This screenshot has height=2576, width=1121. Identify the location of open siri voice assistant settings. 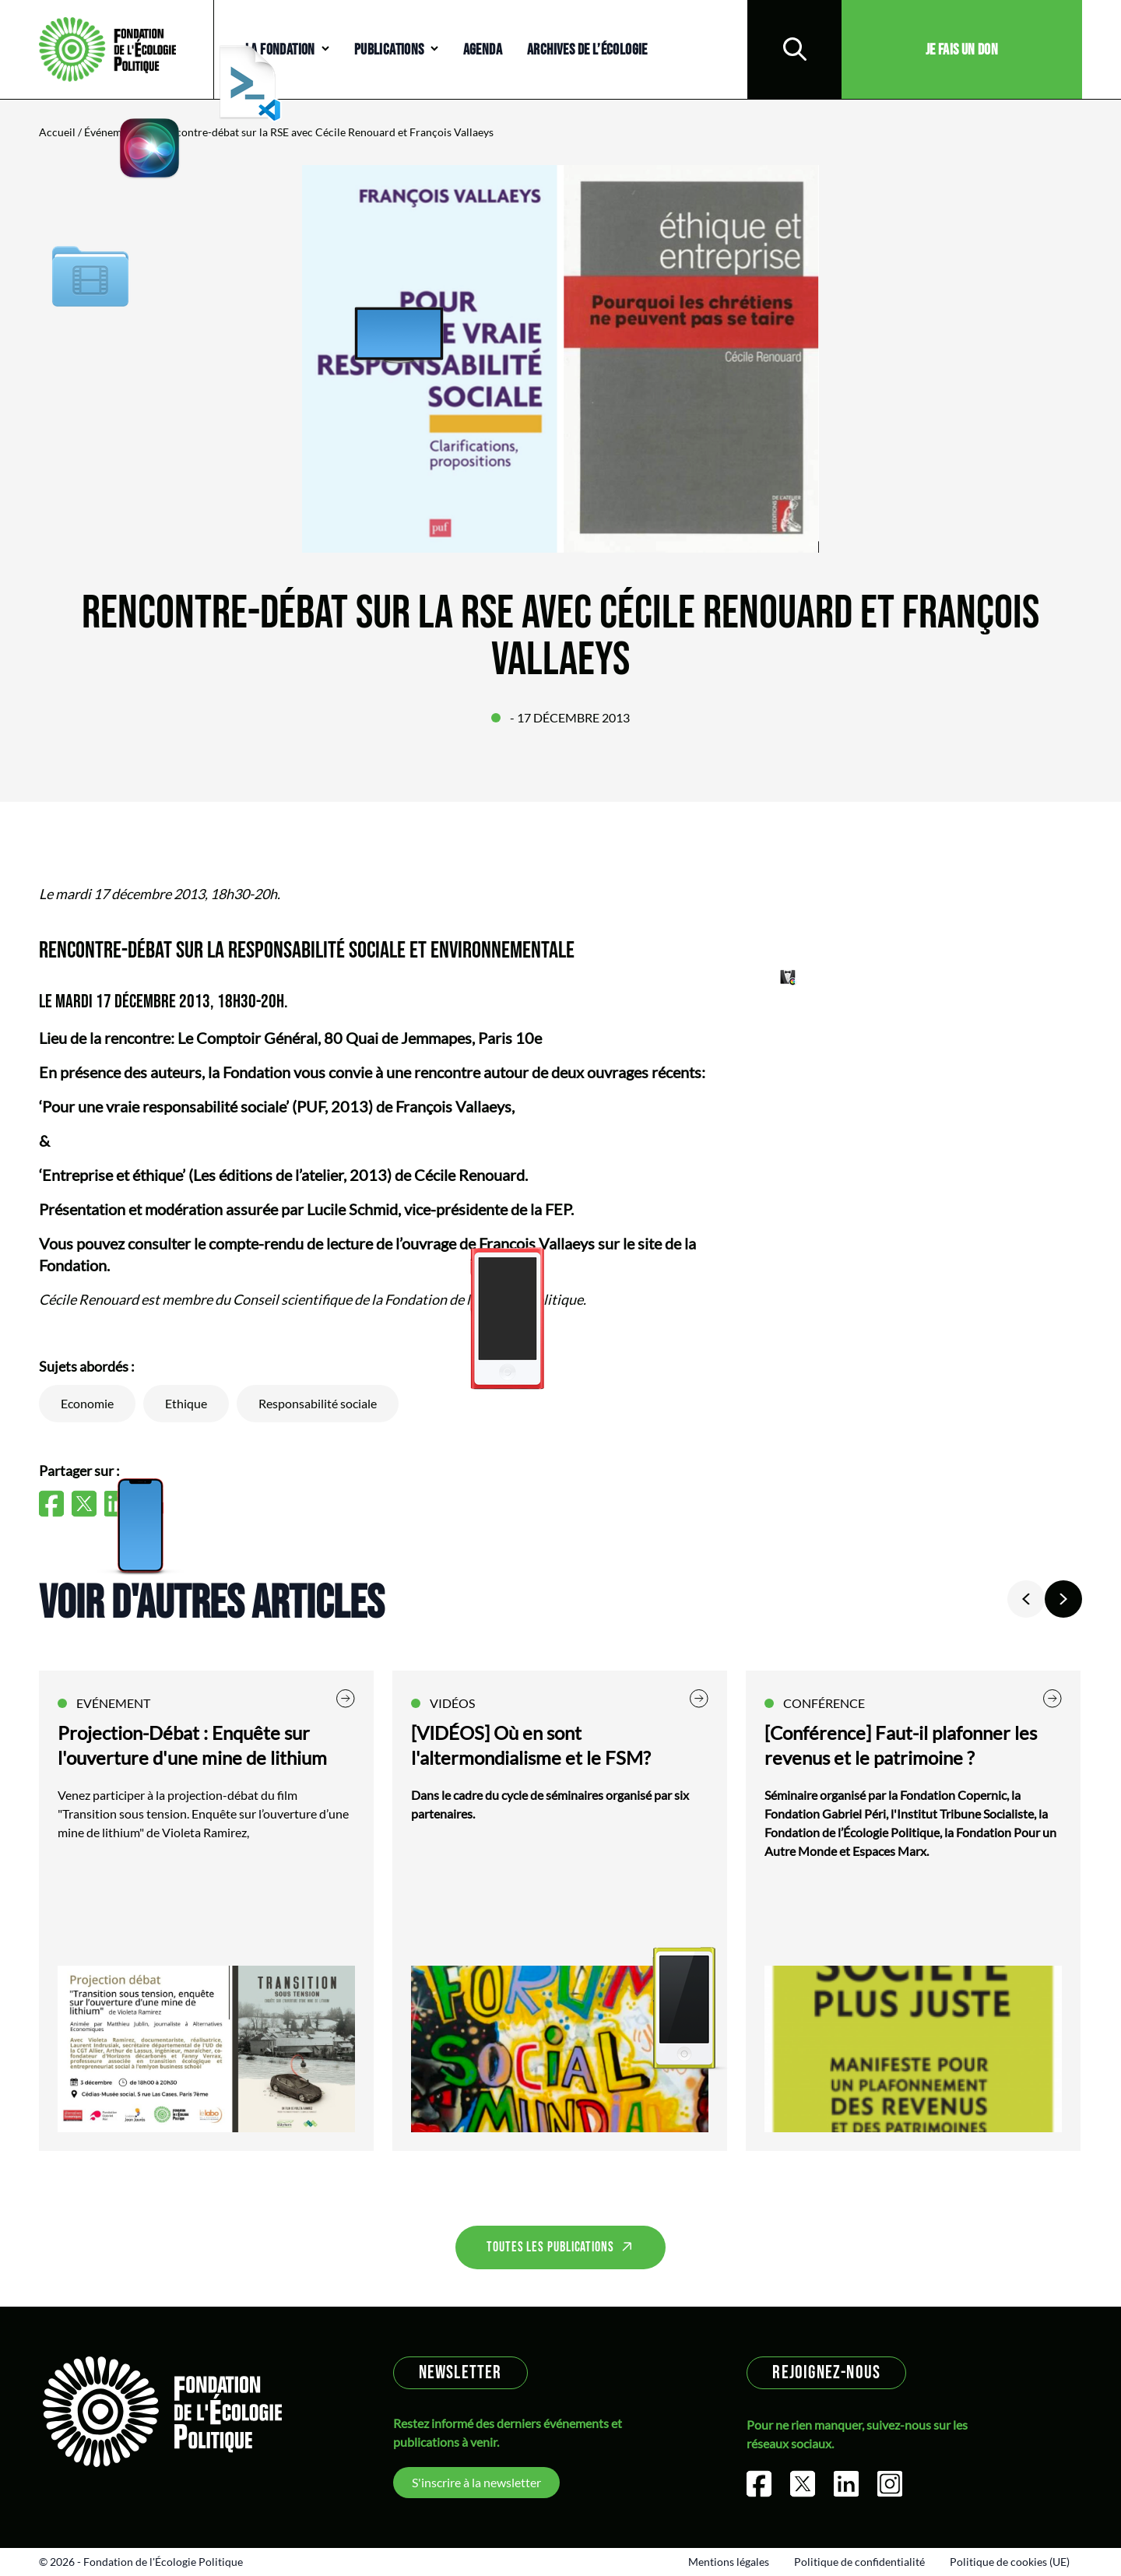
(149, 148).